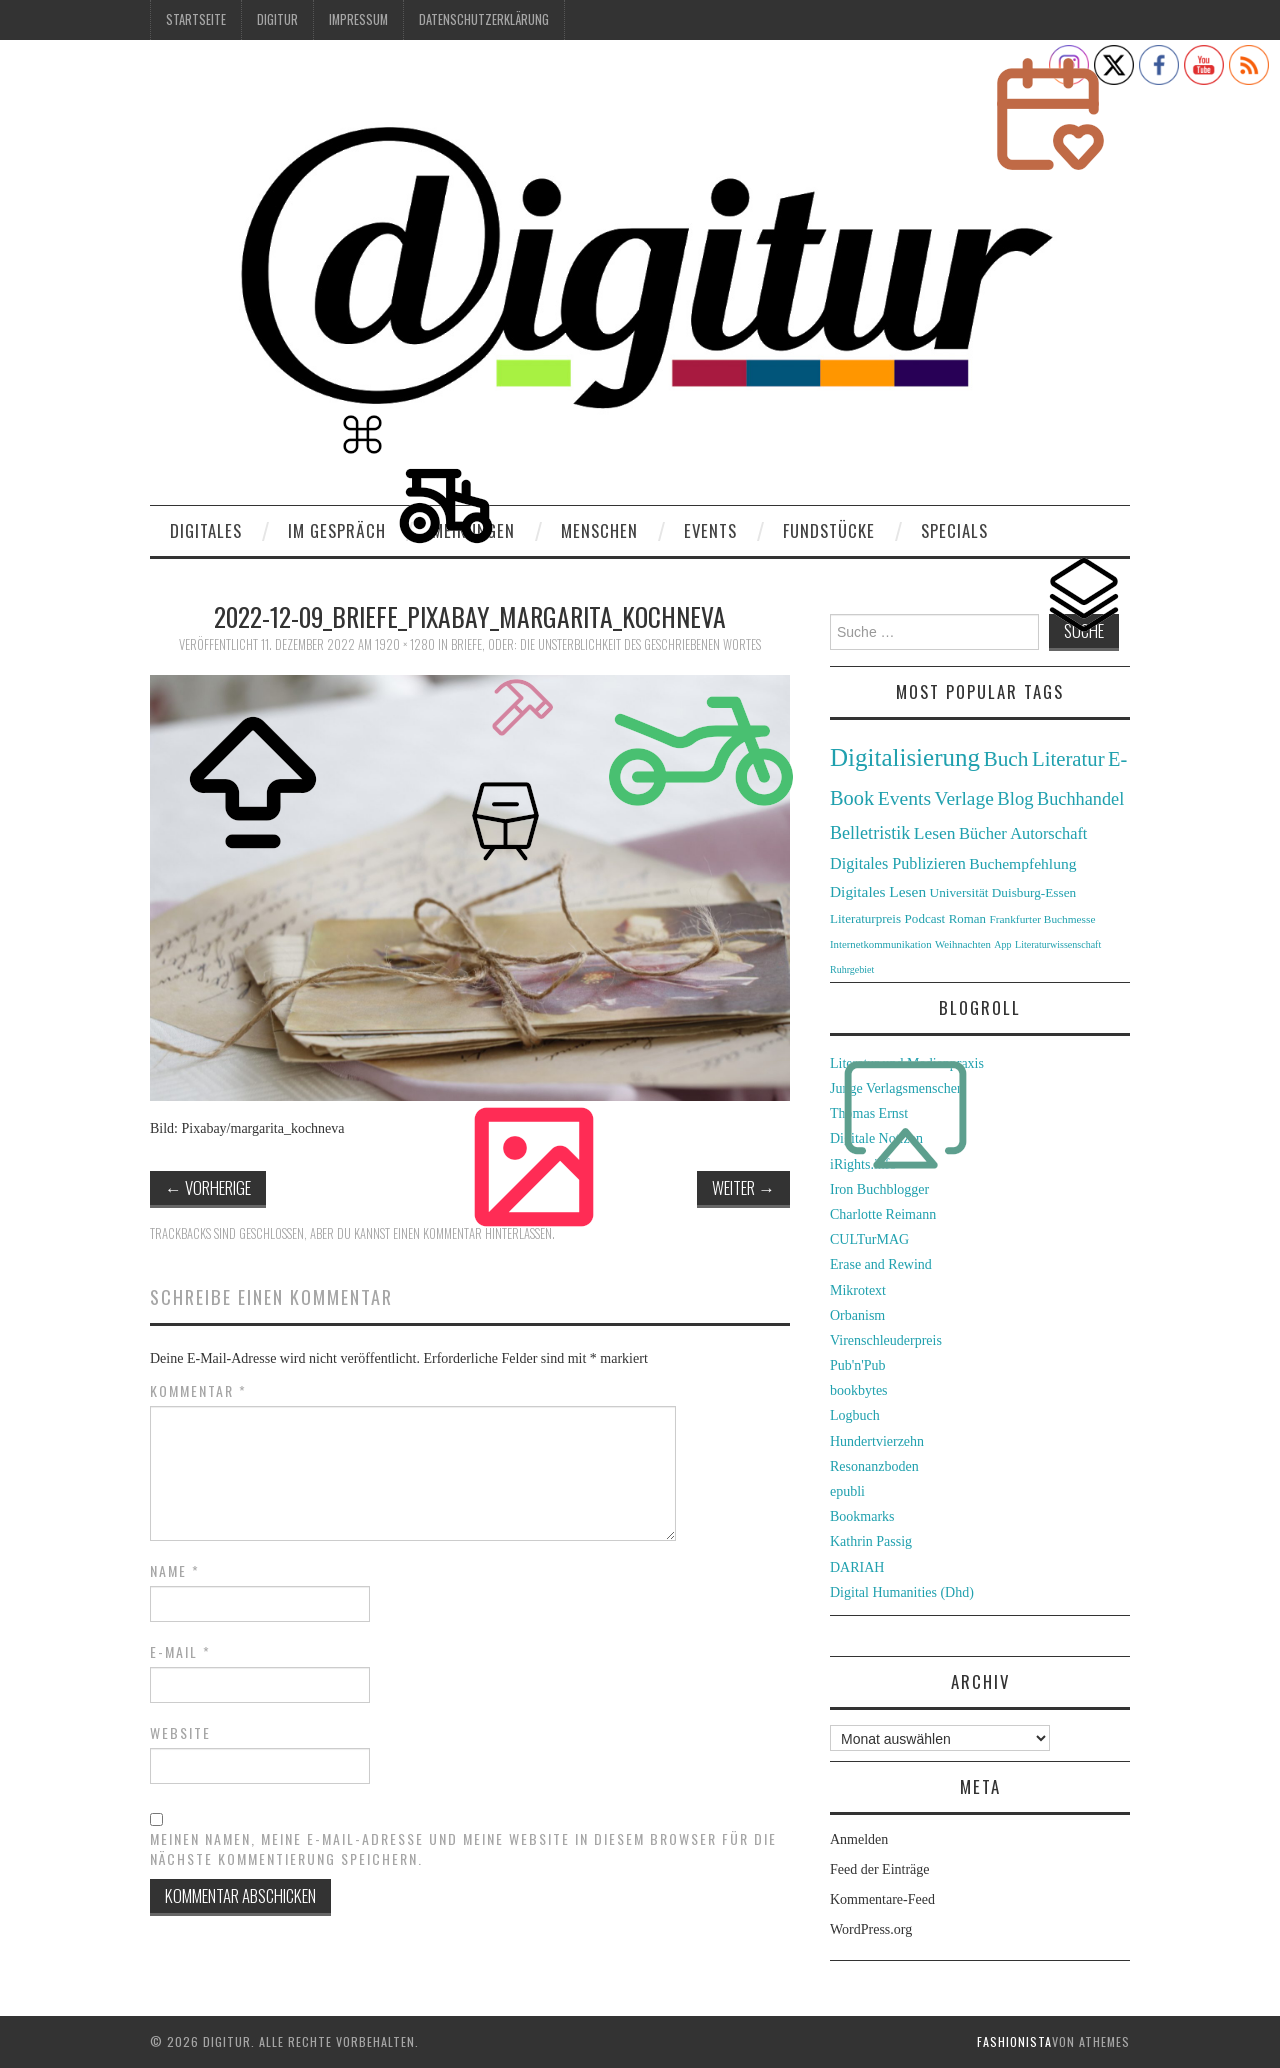  I want to click on view stacked layers or items, so click(1084, 594).